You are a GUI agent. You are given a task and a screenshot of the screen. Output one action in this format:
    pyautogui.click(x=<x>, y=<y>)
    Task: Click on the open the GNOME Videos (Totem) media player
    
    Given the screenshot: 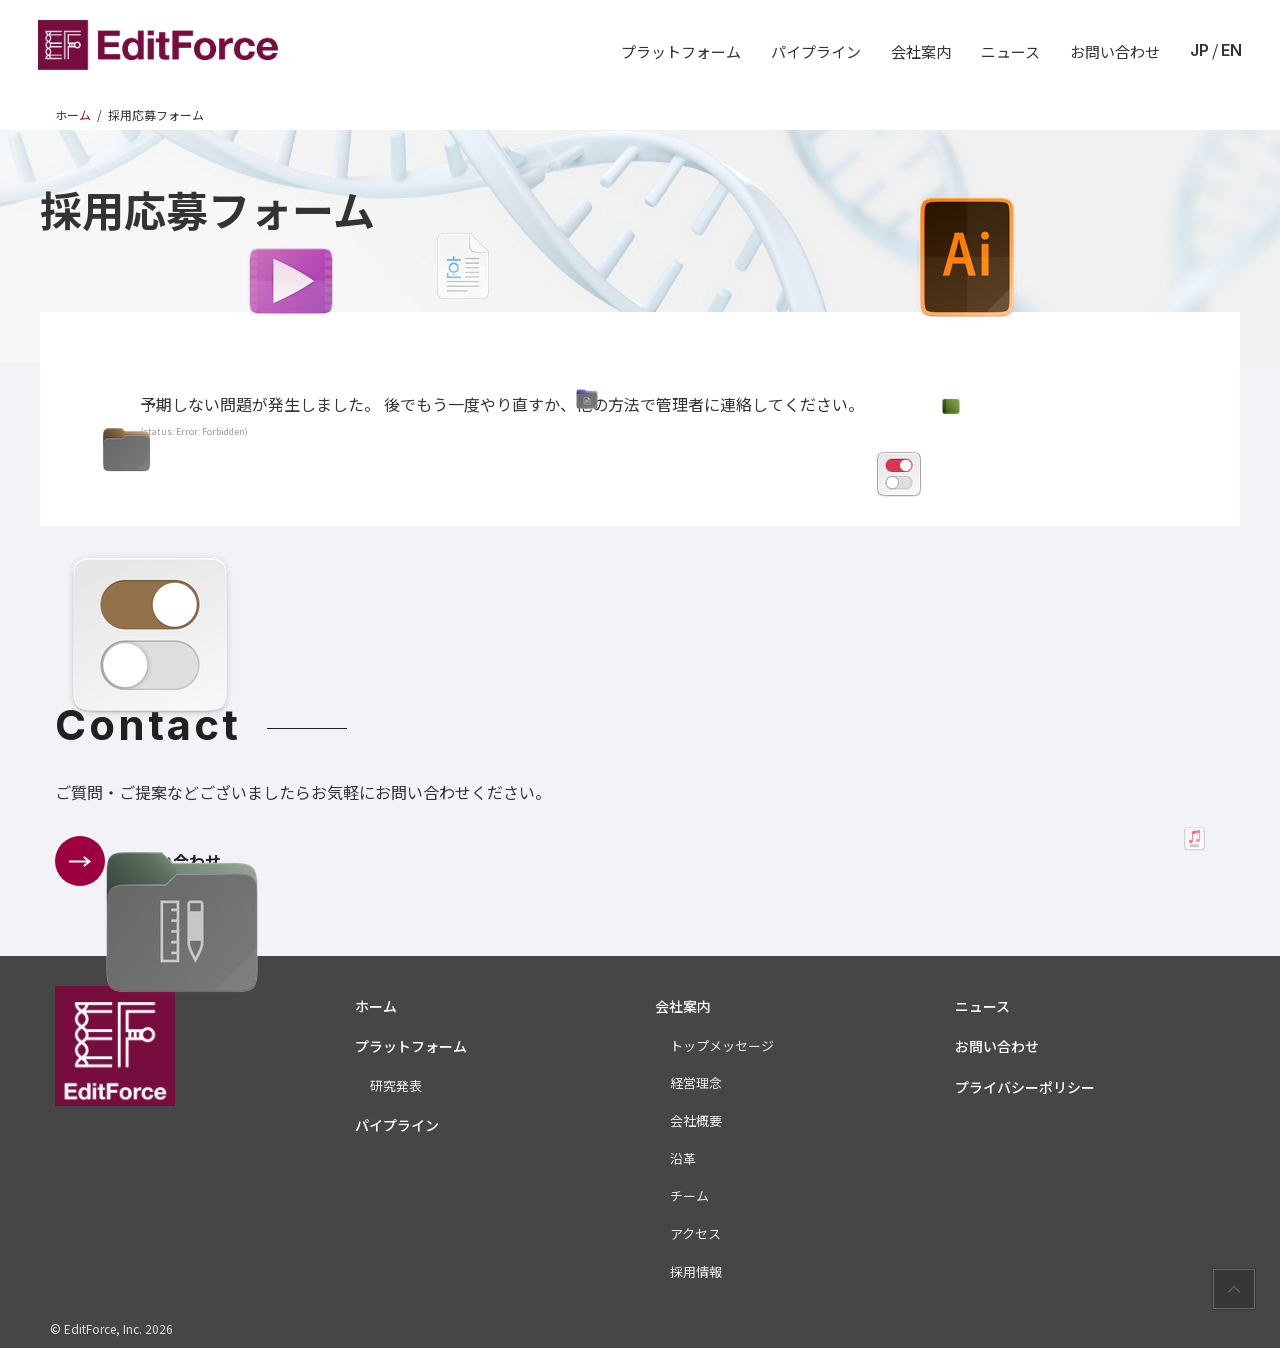 What is the action you would take?
    pyautogui.click(x=291, y=281)
    